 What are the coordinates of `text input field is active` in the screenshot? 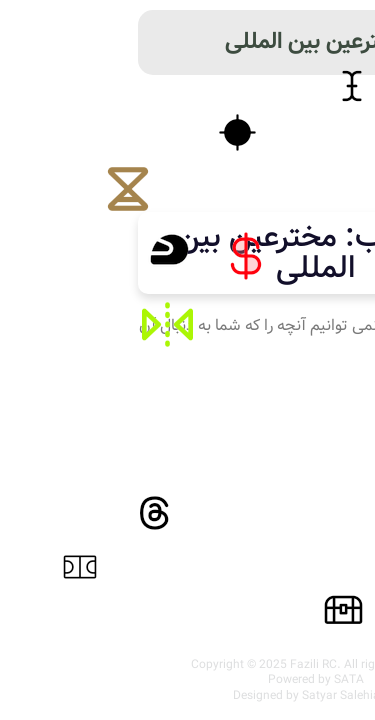 It's located at (352, 86).